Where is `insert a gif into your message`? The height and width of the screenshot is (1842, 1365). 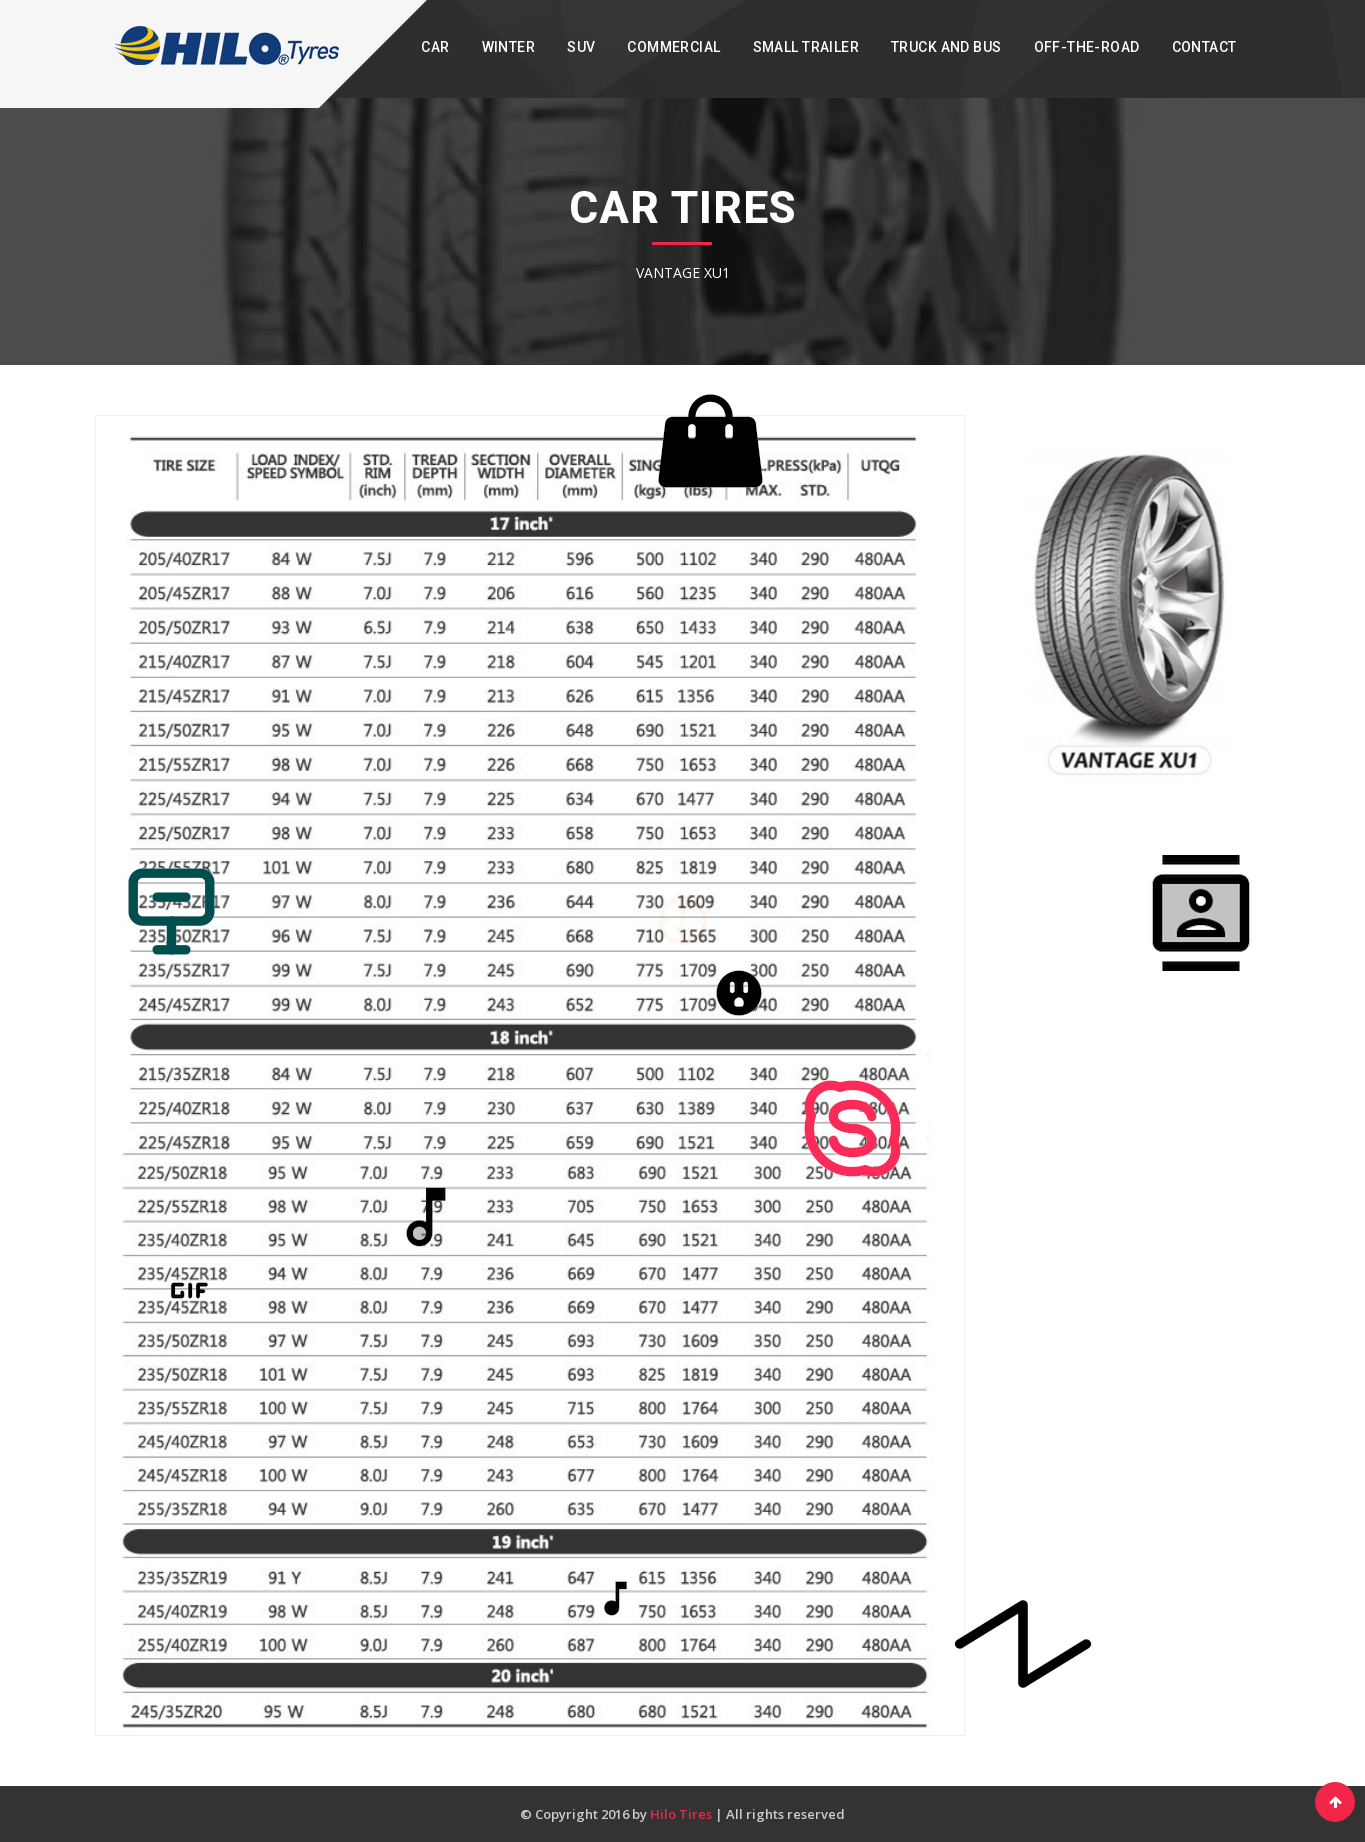 insert a gif into your message is located at coordinates (189, 1290).